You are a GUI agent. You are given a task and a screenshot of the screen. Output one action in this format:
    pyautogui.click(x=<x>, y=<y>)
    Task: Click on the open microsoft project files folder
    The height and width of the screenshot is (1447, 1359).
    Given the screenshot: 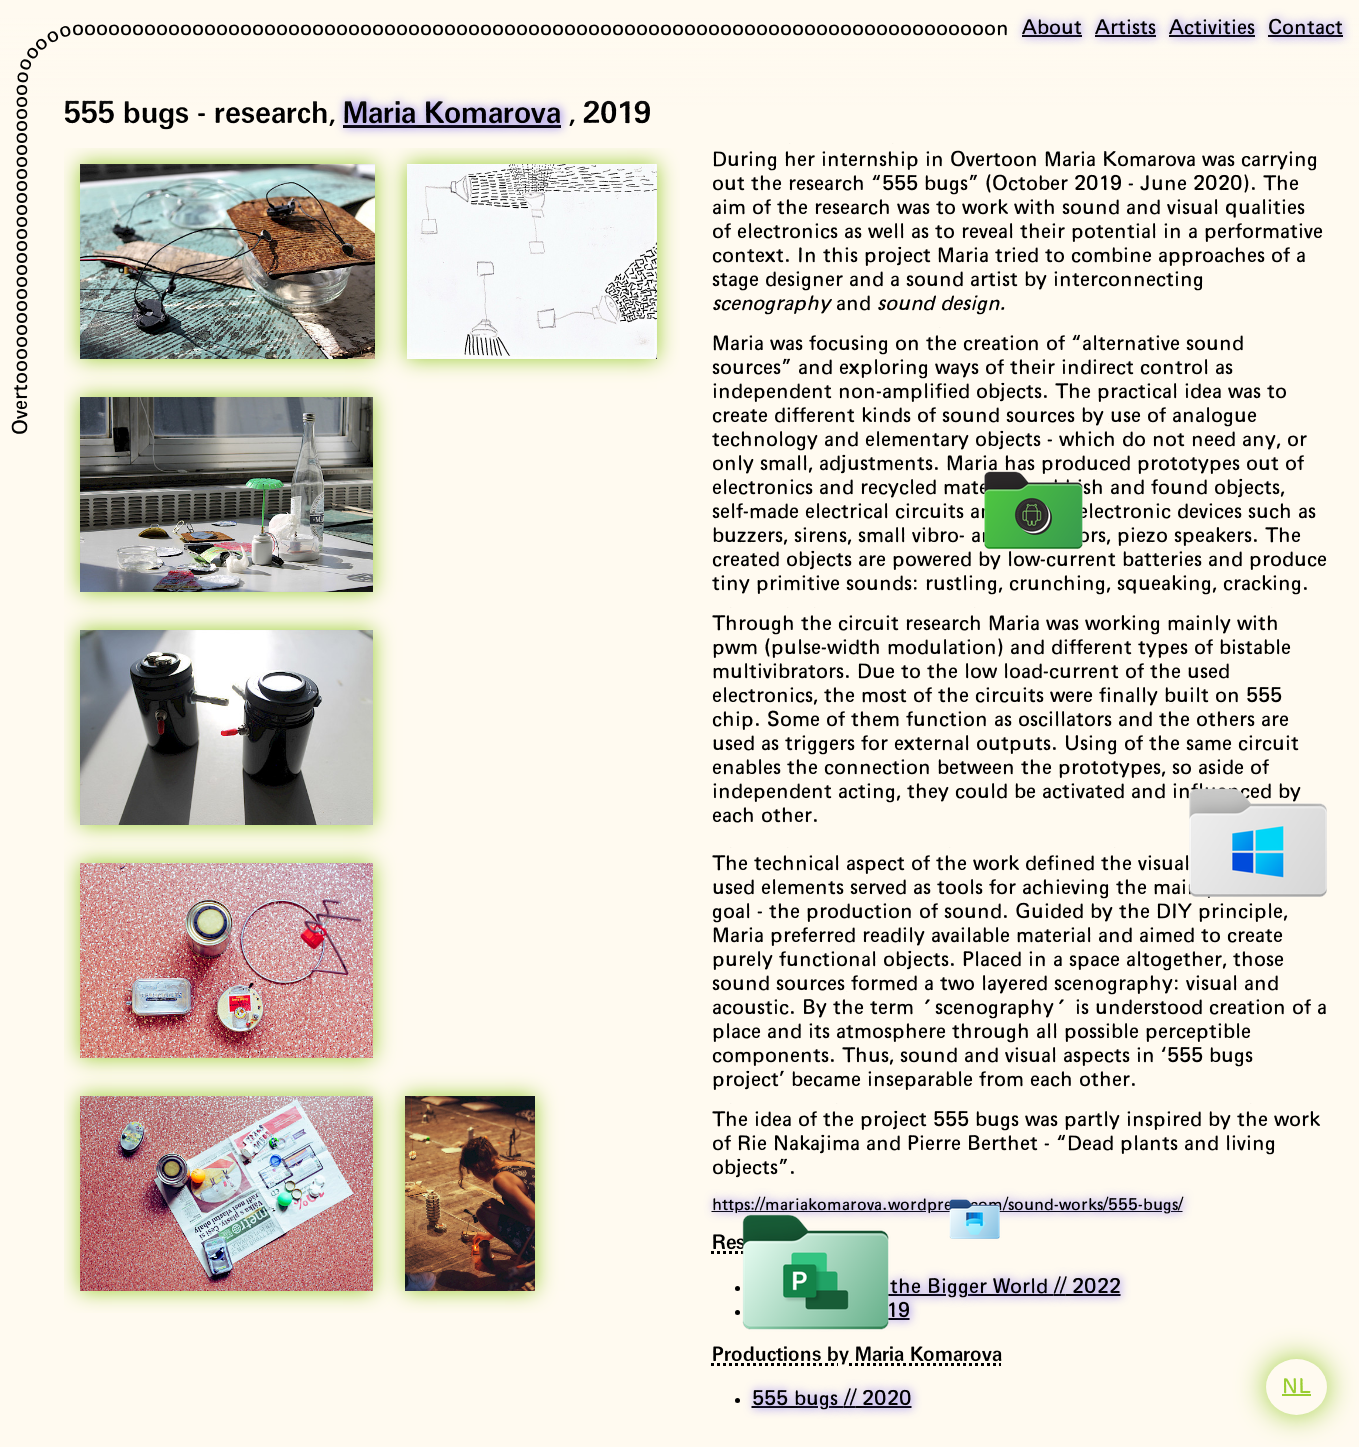 What is the action you would take?
    pyautogui.click(x=815, y=1276)
    